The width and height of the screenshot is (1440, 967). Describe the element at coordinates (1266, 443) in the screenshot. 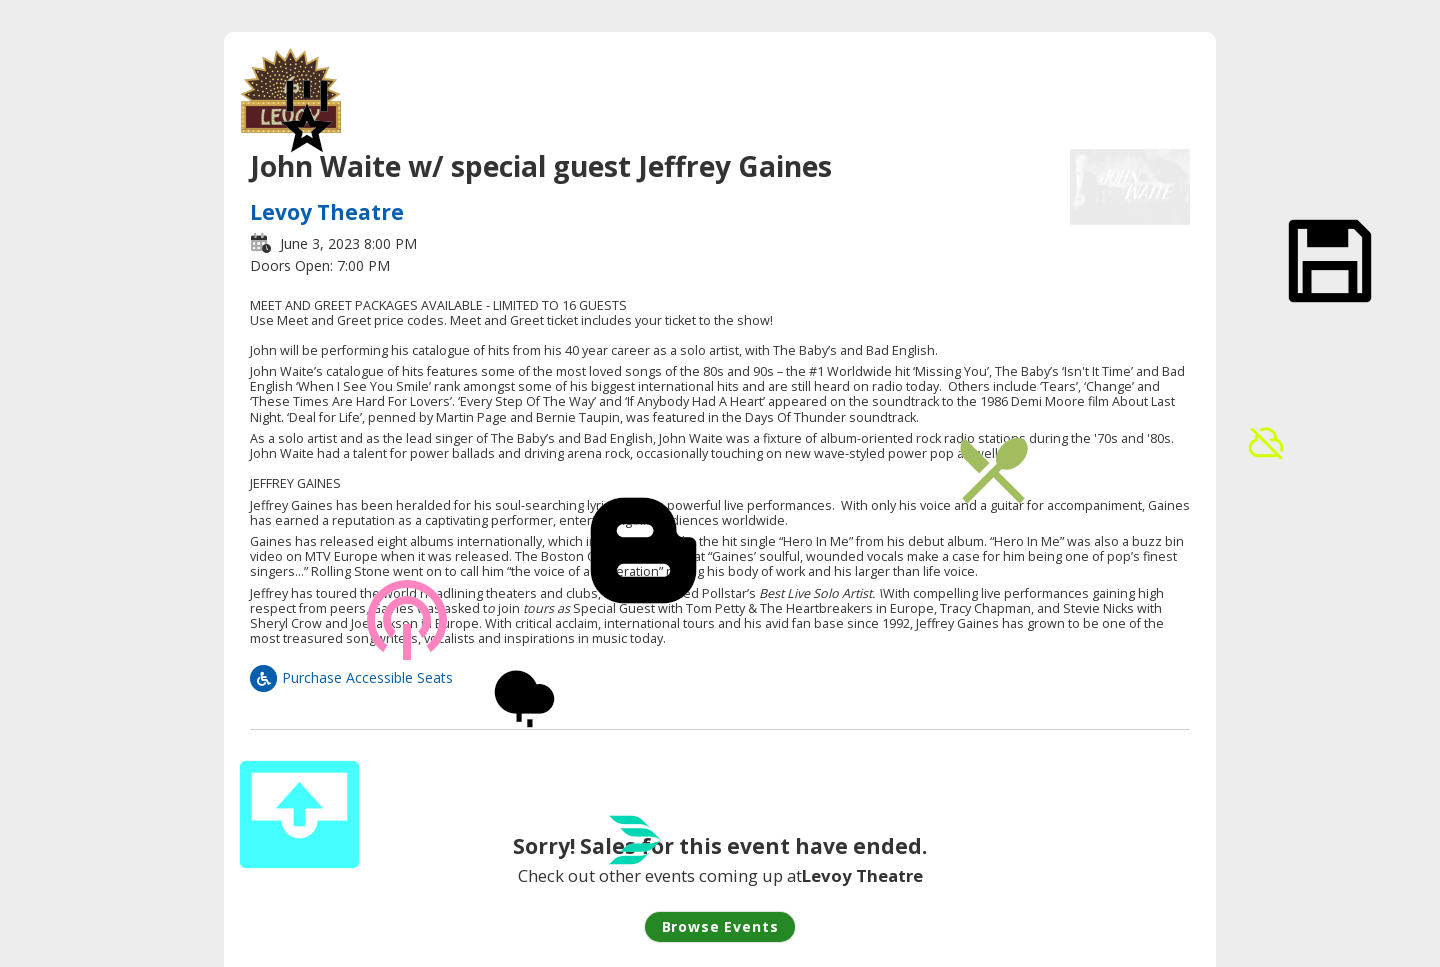

I see `indicates no cloud connection or offline status` at that location.